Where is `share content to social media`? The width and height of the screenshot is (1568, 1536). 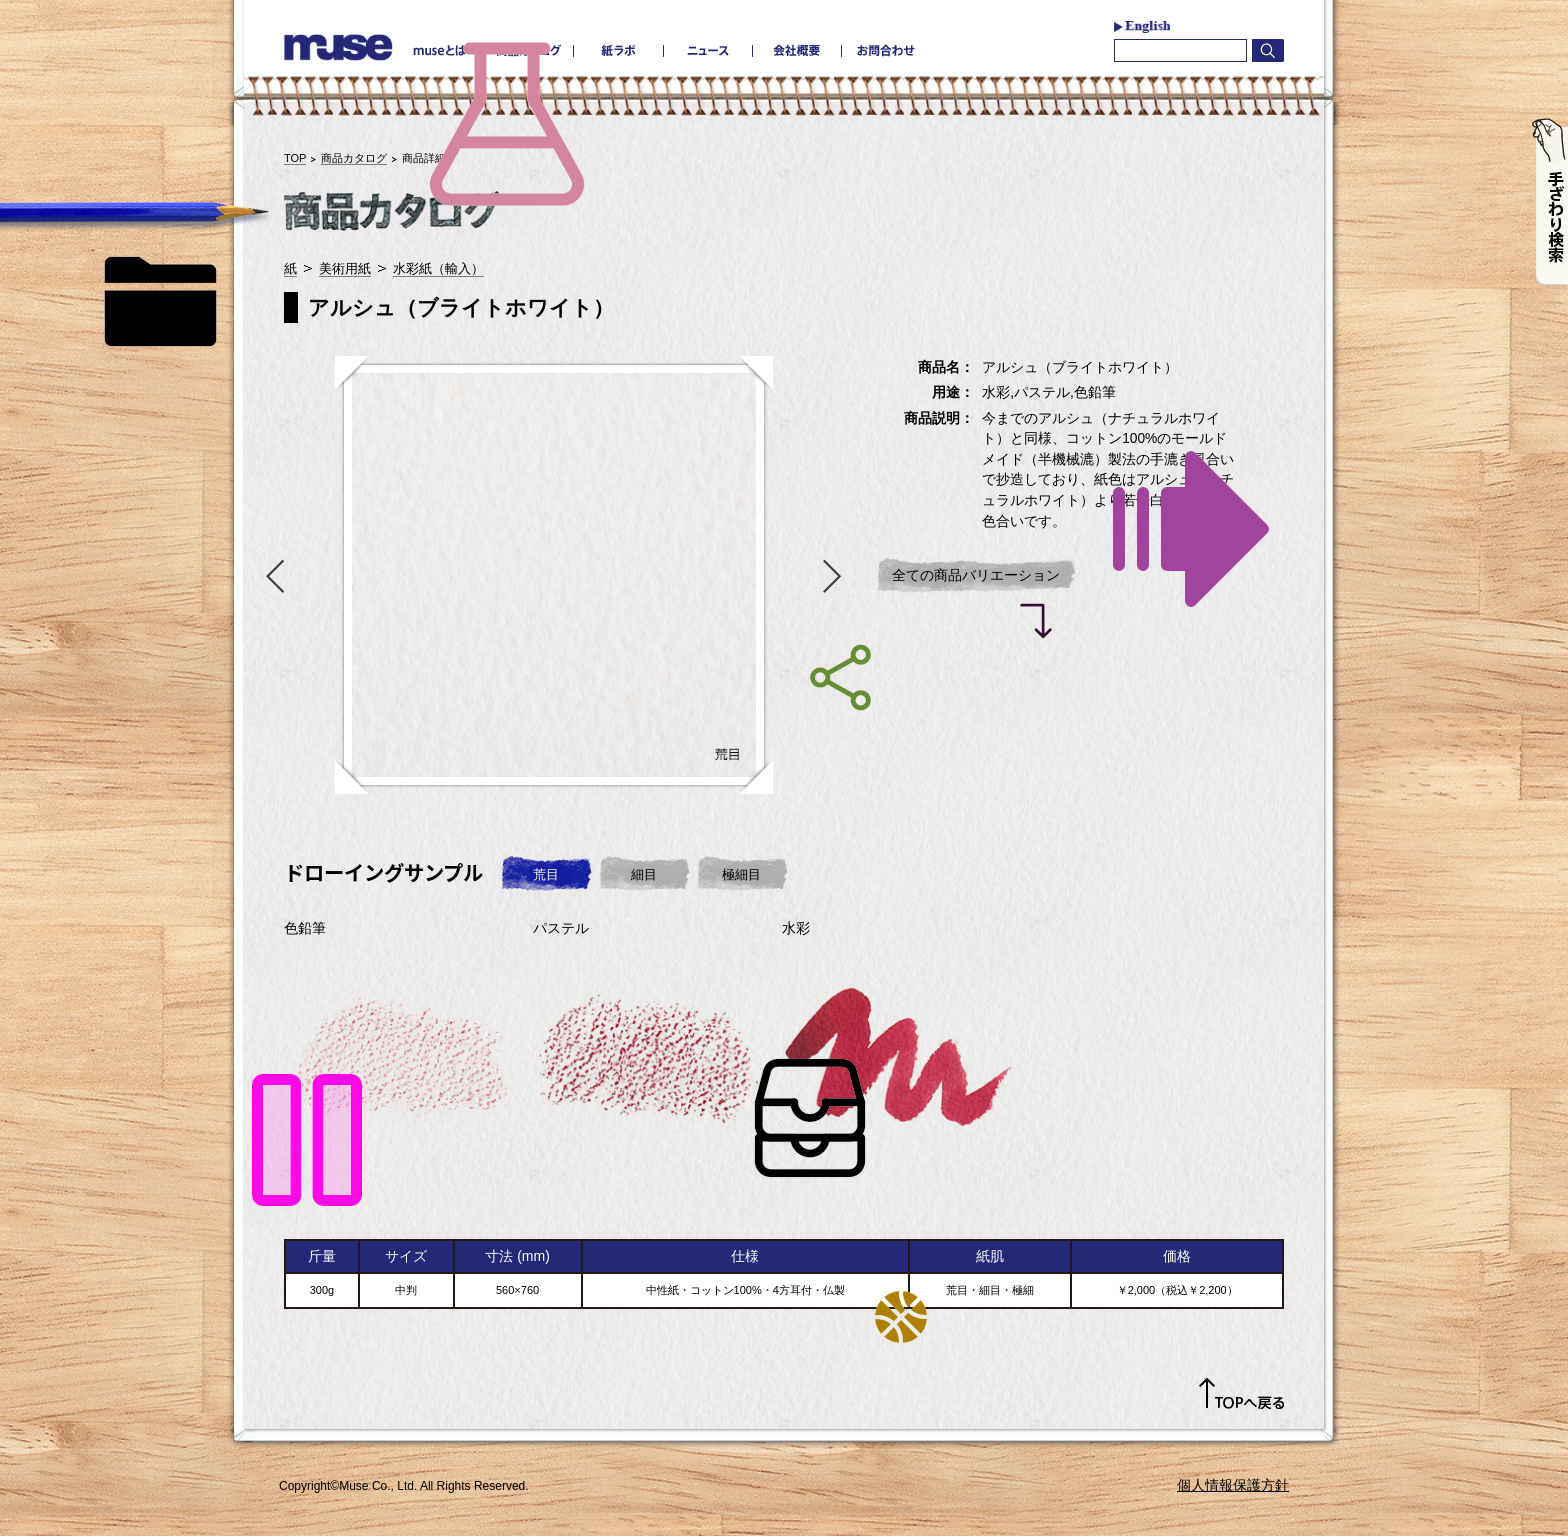
share content to social media is located at coordinates (840, 677).